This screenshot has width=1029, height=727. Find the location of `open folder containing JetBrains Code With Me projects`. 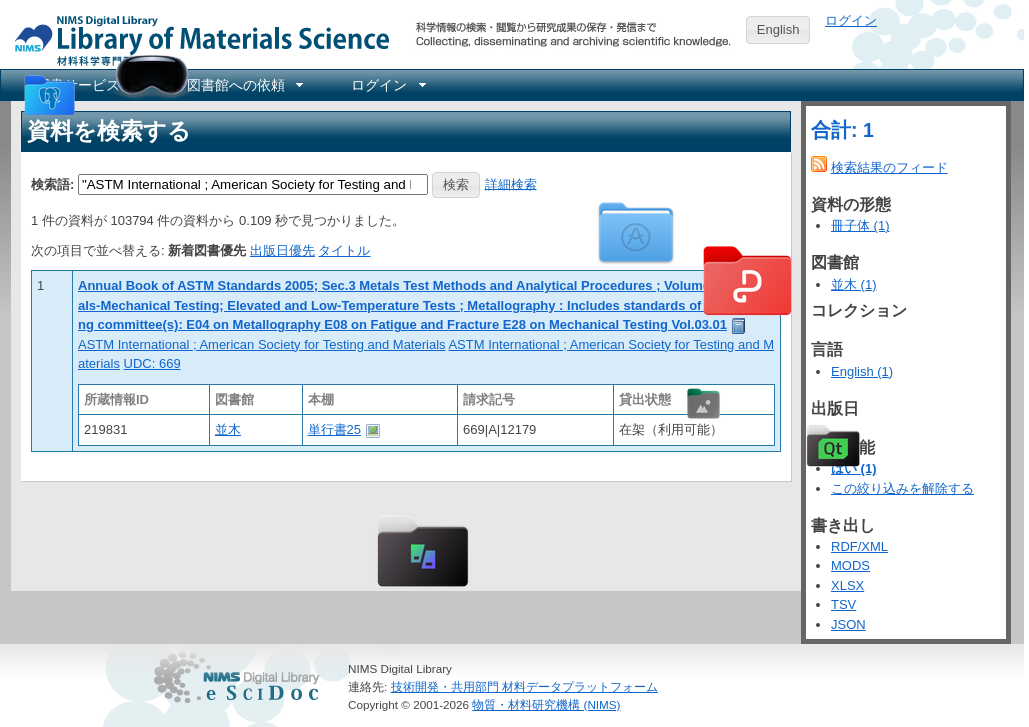

open folder containing JetBrains Code With Me projects is located at coordinates (422, 553).